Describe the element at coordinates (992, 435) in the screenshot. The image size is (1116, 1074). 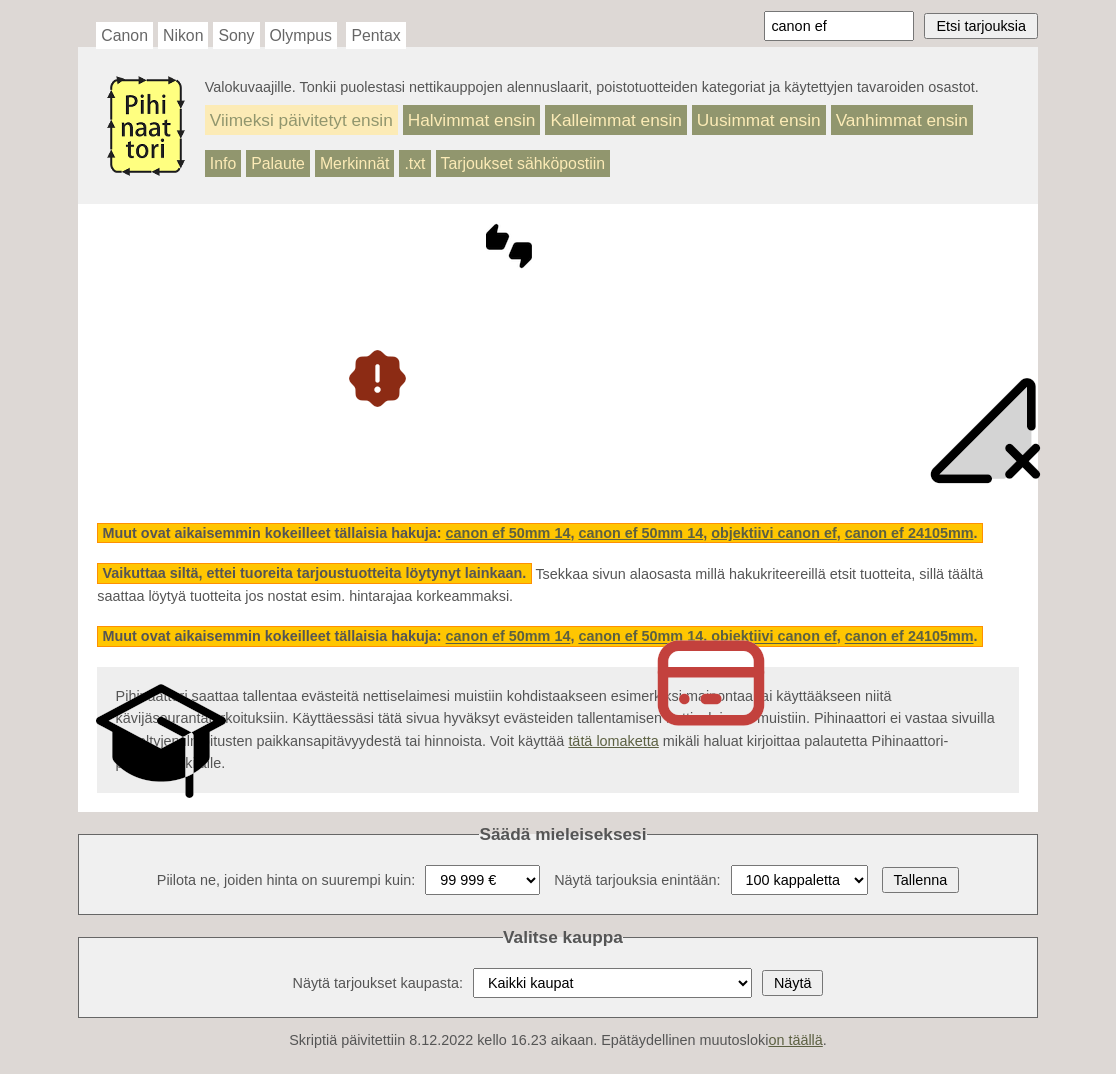
I see `no cellular signal available` at that location.